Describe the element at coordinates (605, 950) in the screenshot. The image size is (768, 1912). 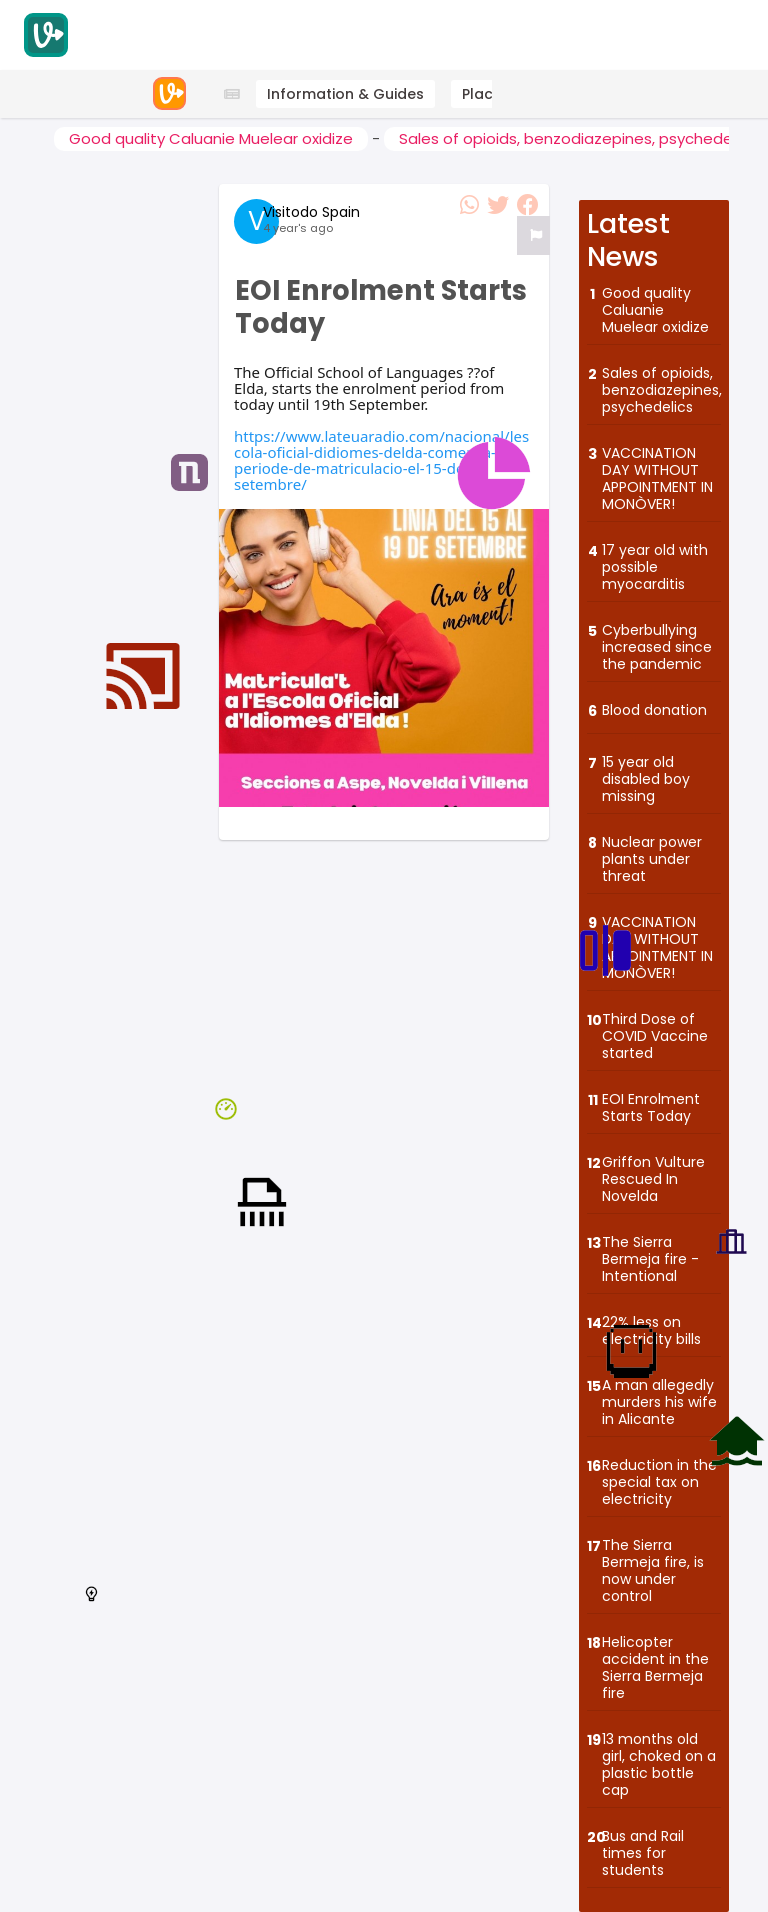
I see `flip image horizontally` at that location.